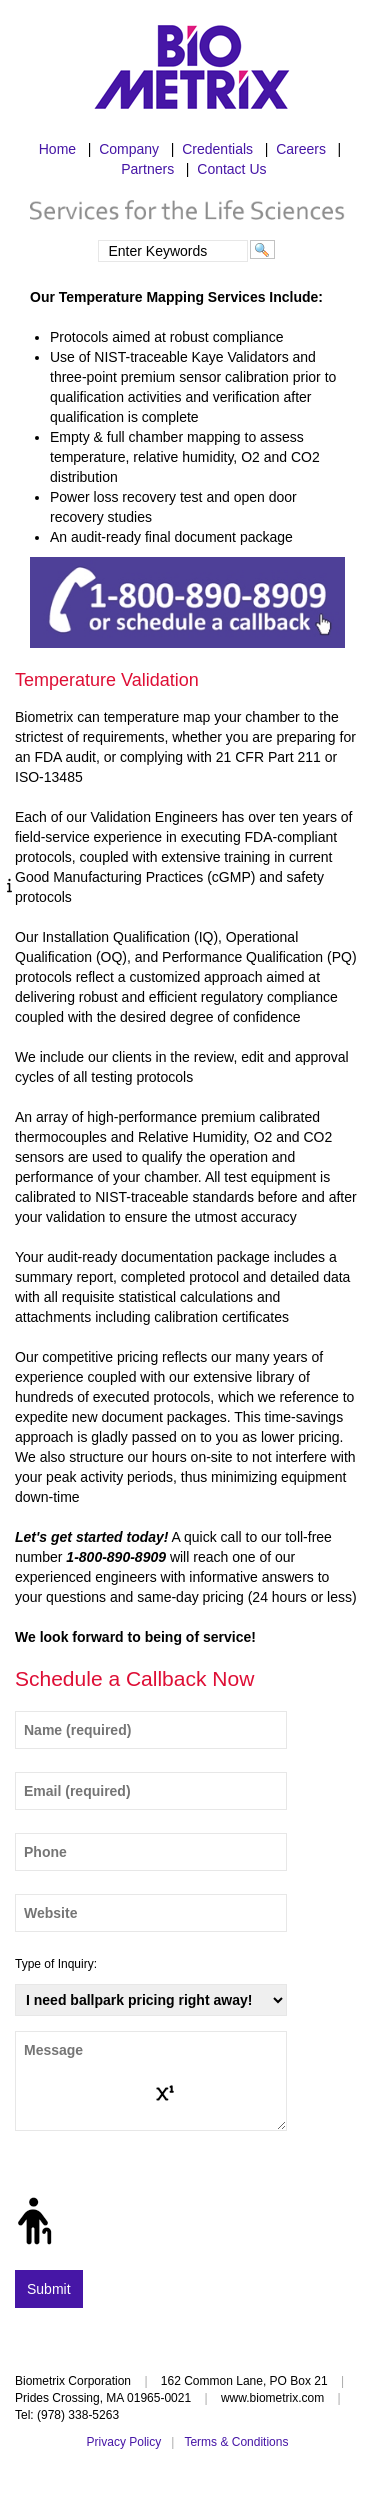  Describe the element at coordinates (164, 2094) in the screenshot. I see `apply superscript formatting to selected text` at that location.